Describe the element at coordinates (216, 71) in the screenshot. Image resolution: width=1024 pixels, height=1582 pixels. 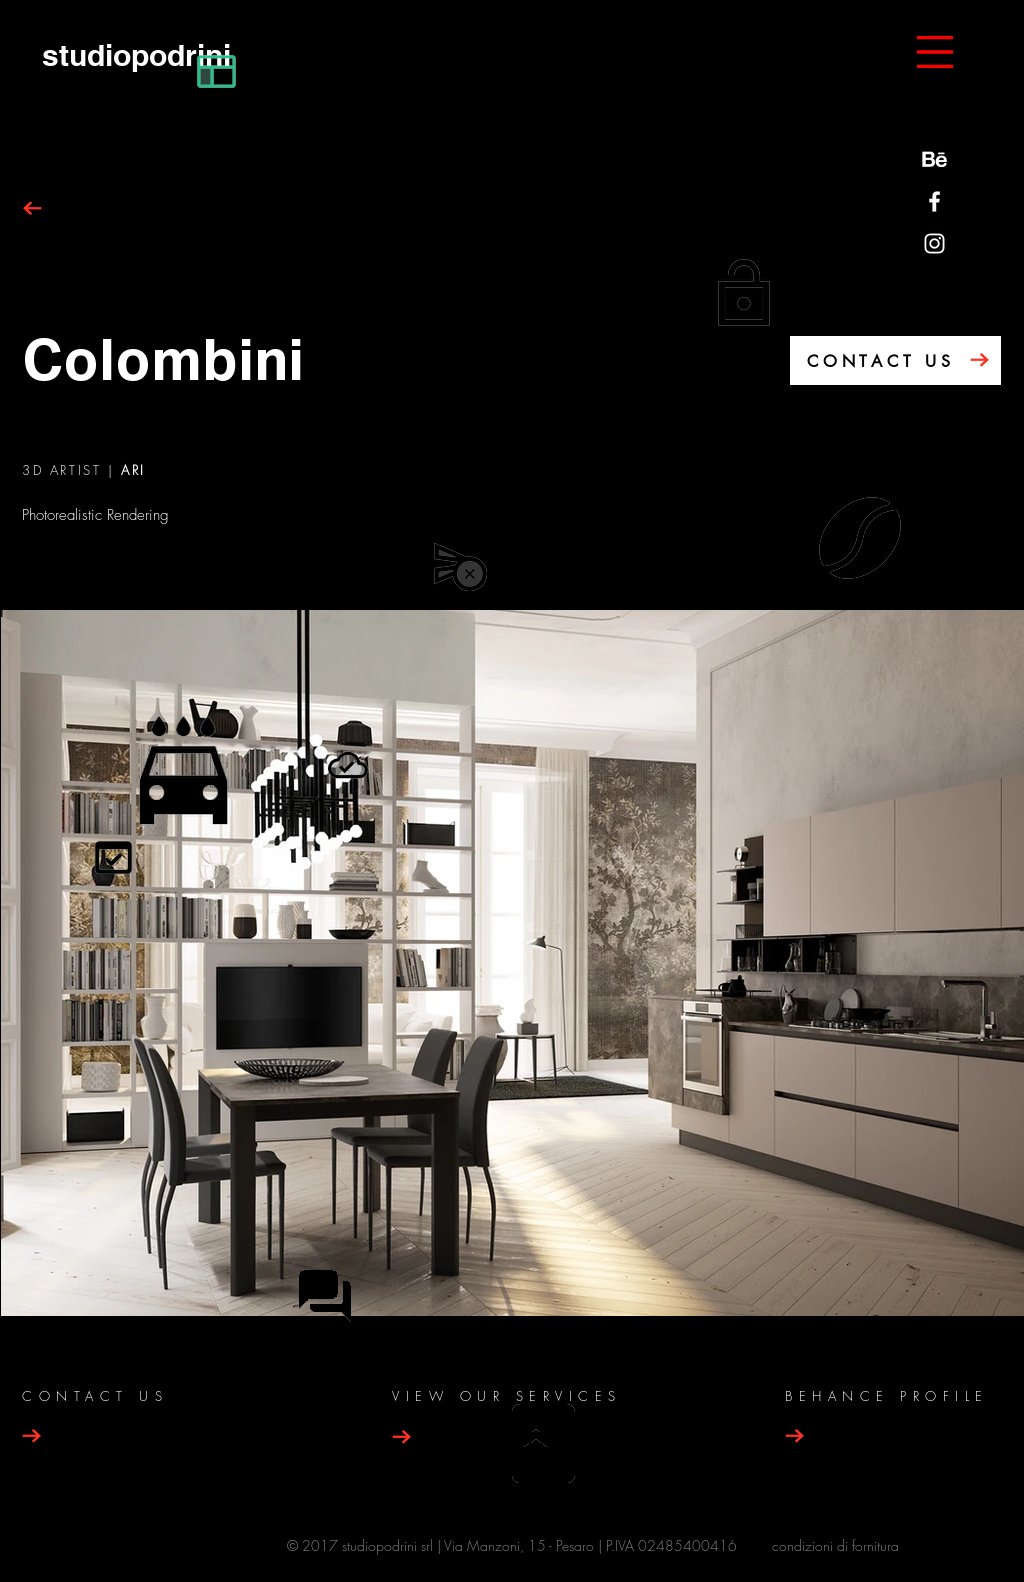
I see `switch to layout view` at that location.